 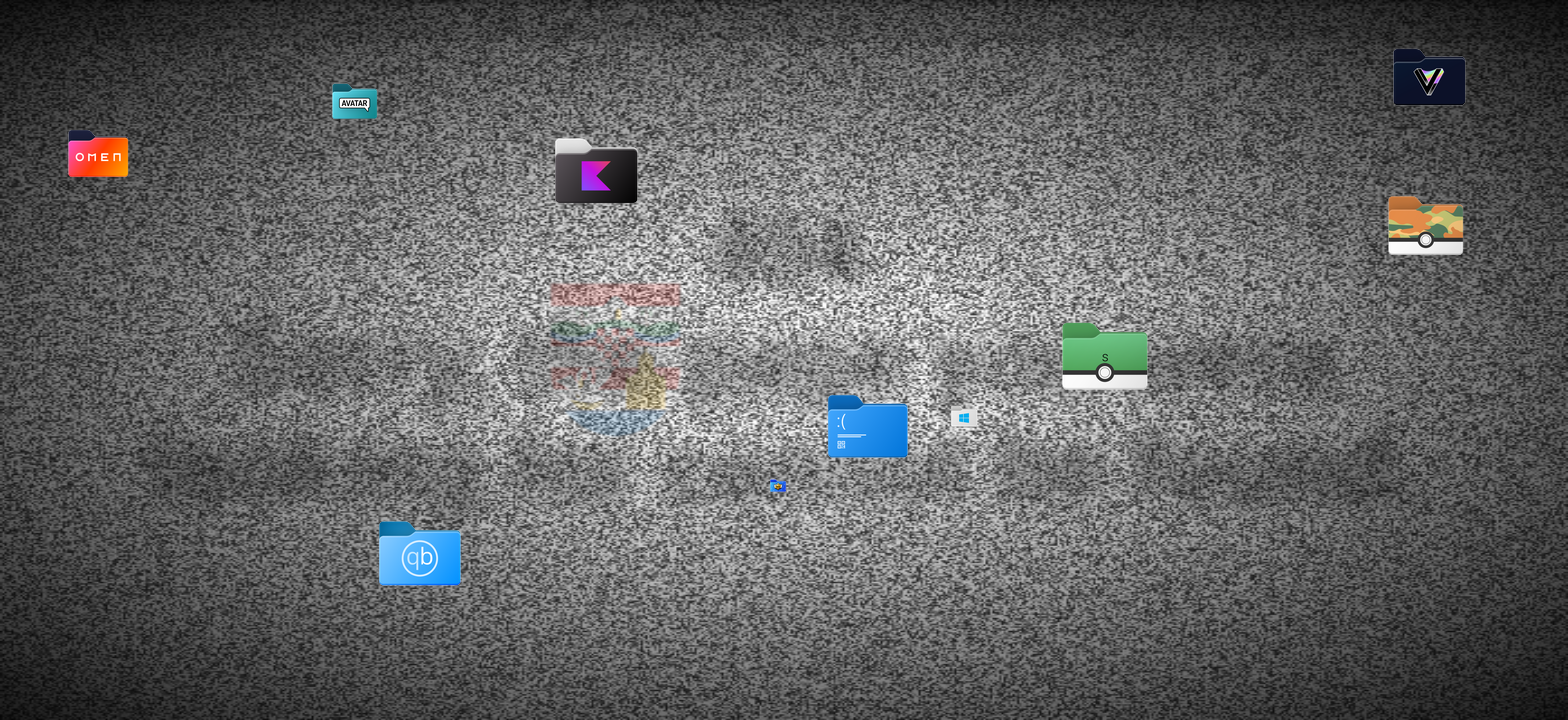 I want to click on open qbittorrent downloads folder, so click(x=419, y=555).